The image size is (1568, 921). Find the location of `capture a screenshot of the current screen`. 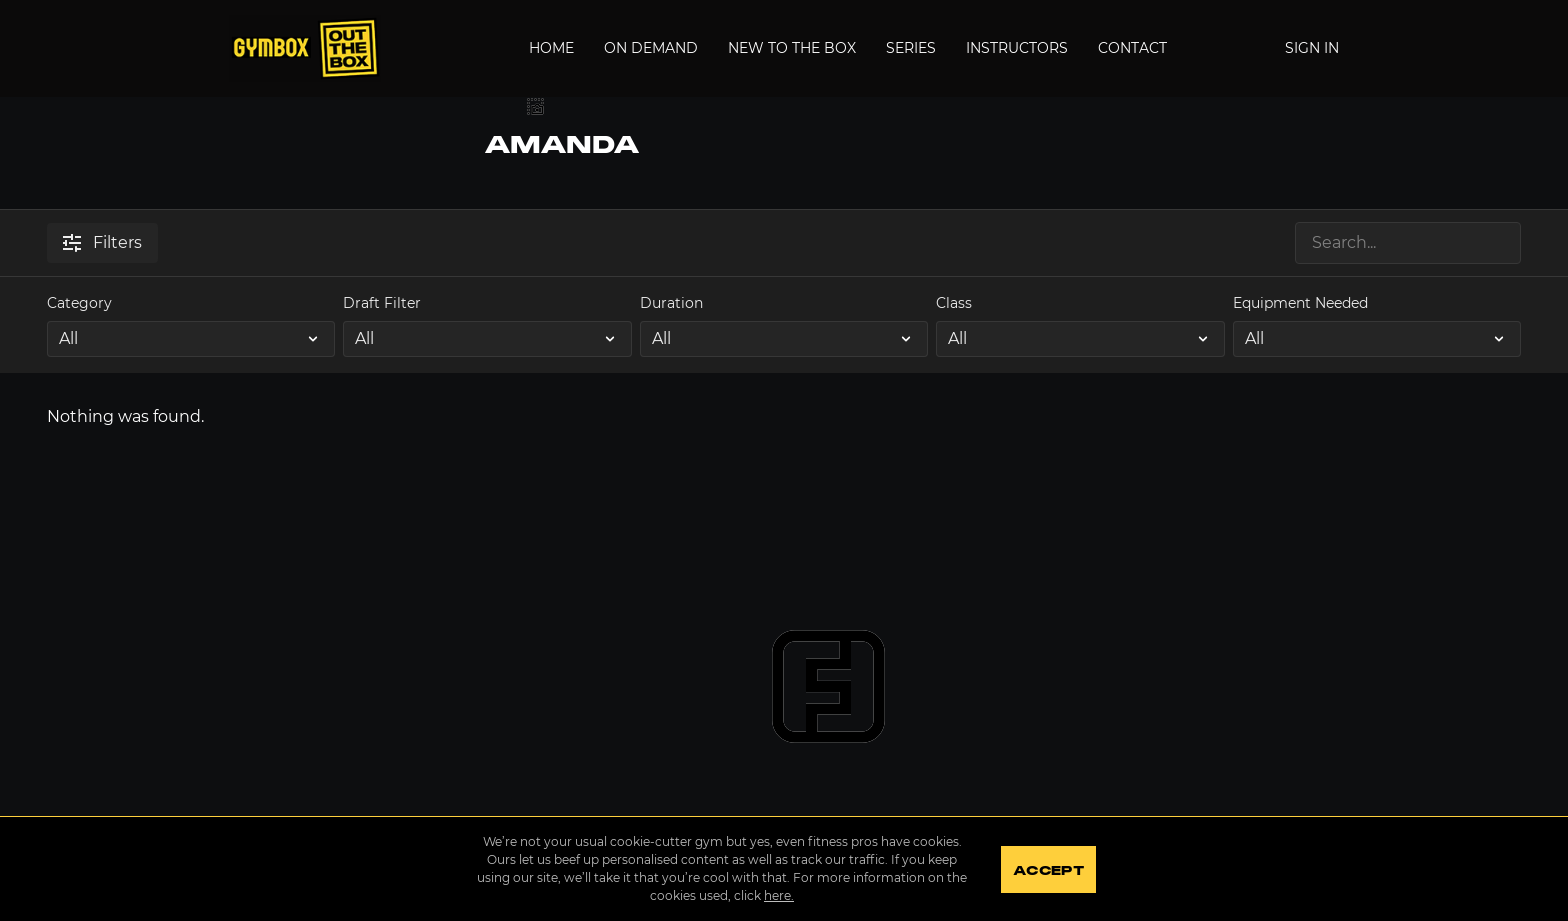

capture a screenshot of the current screen is located at coordinates (535, 106).